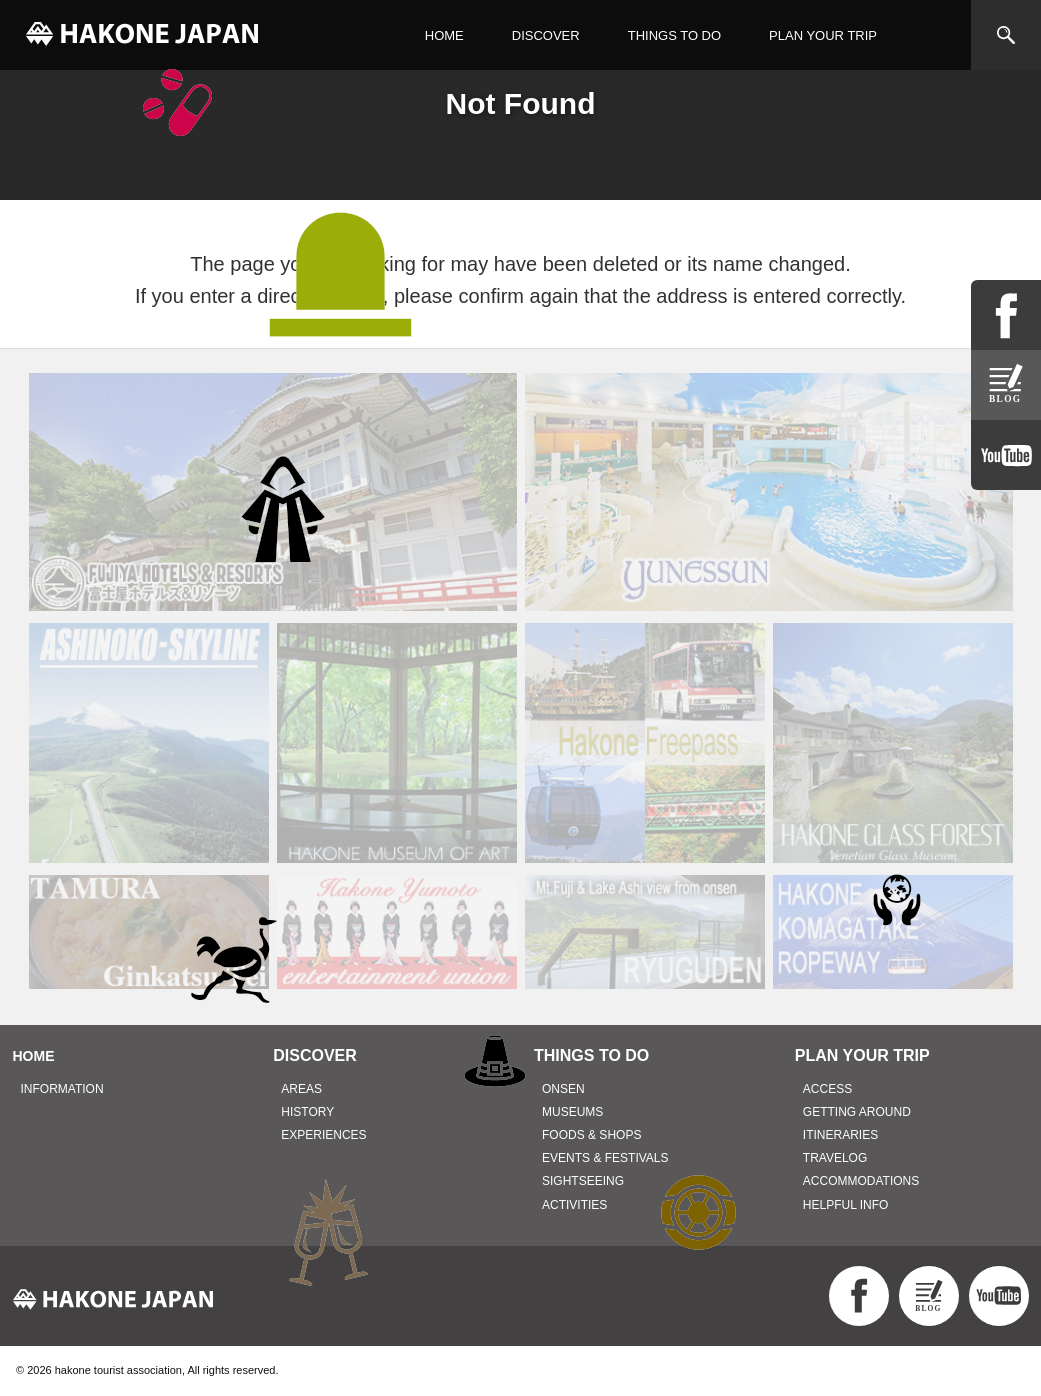  I want to click on ostrich character or animal in a game, so click(234, 960).